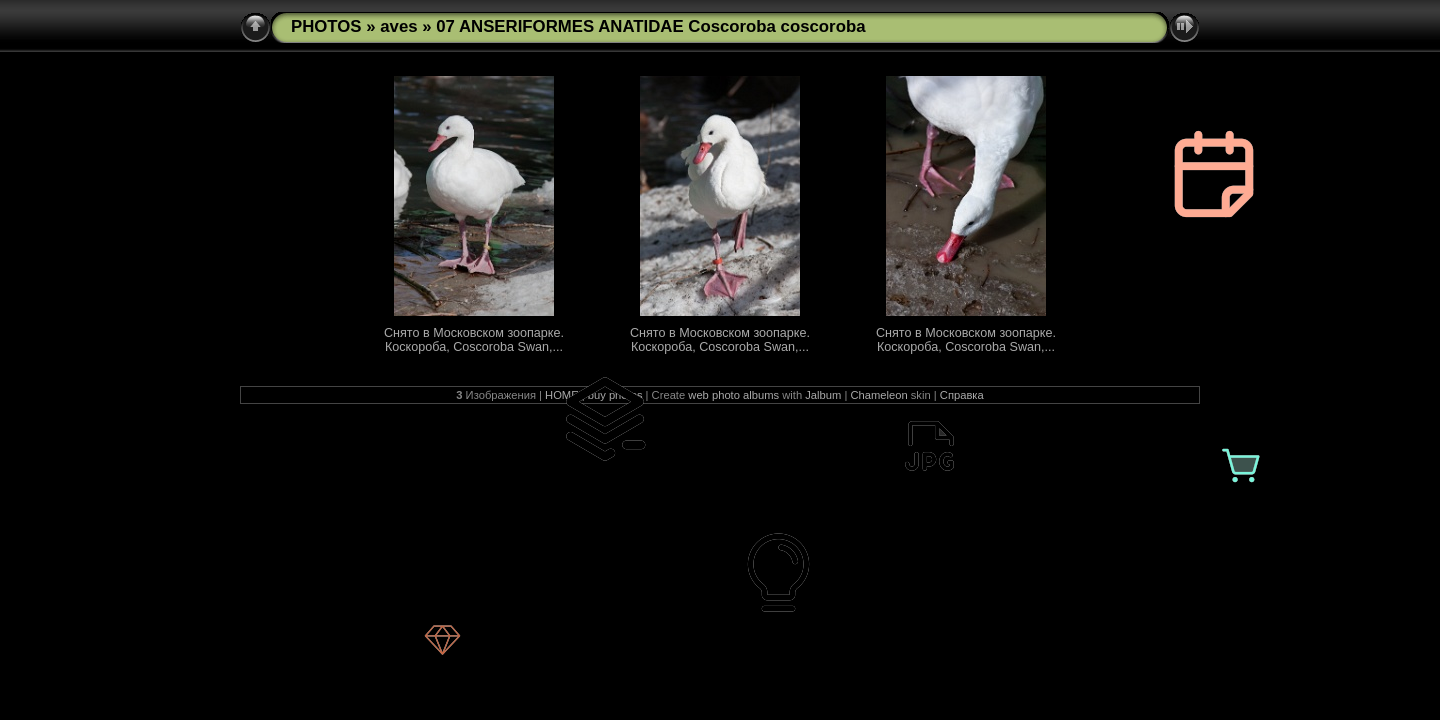  Describe the element at coordinates (931, 448) in the screenshot. I see `view or open a JPG image file` at that location.